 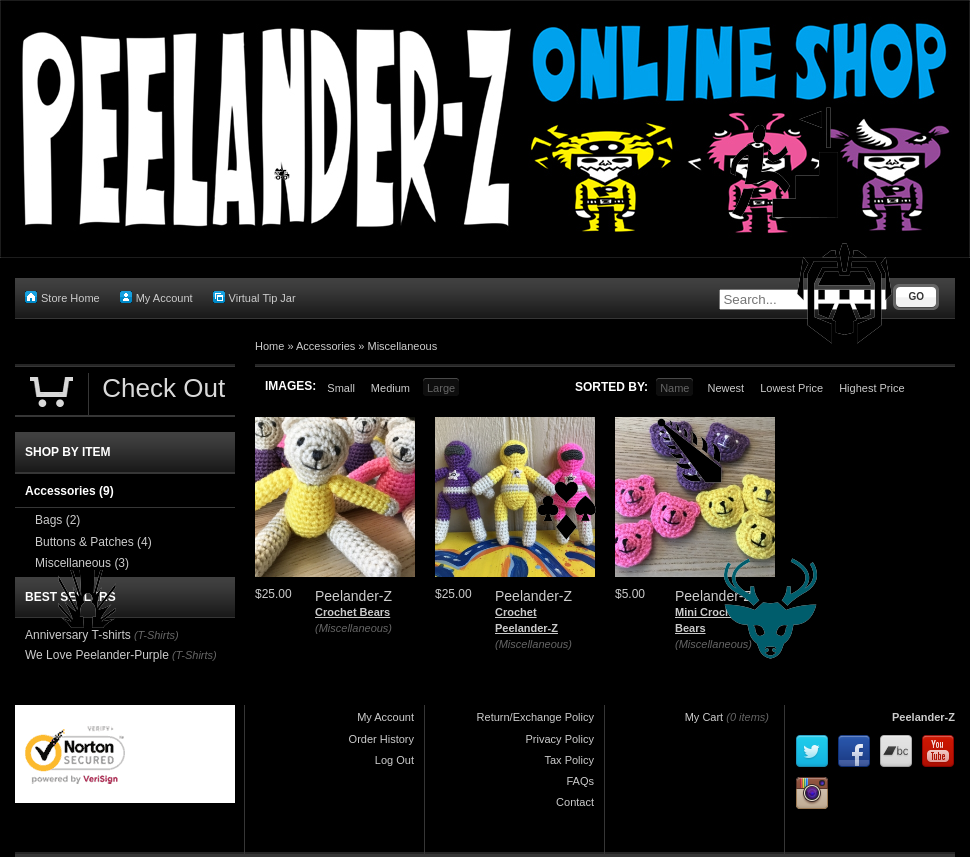 What do you see at coordinates (566, 510) in the screenshot?
I see `access card games or poker section` at bounding box center [566, 510].